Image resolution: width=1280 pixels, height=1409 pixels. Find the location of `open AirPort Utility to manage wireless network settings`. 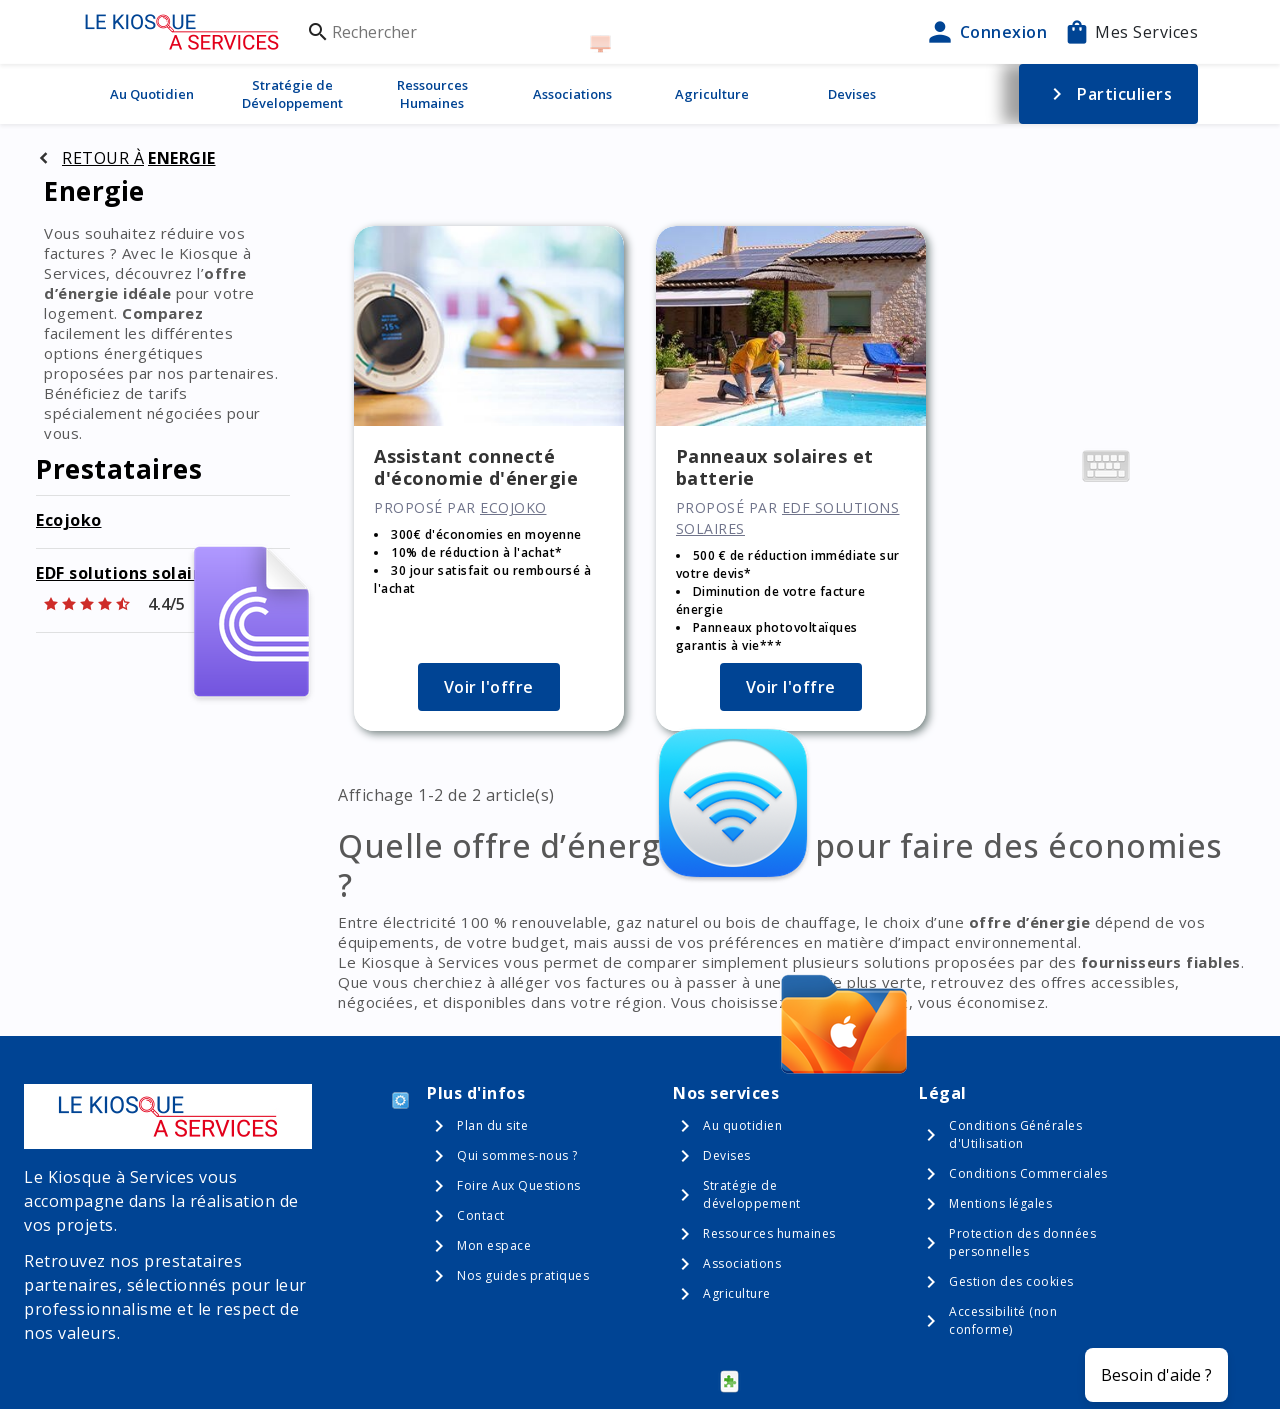

open AirPort Utility to manage wireless network settings is located at coordinates (733, 803).